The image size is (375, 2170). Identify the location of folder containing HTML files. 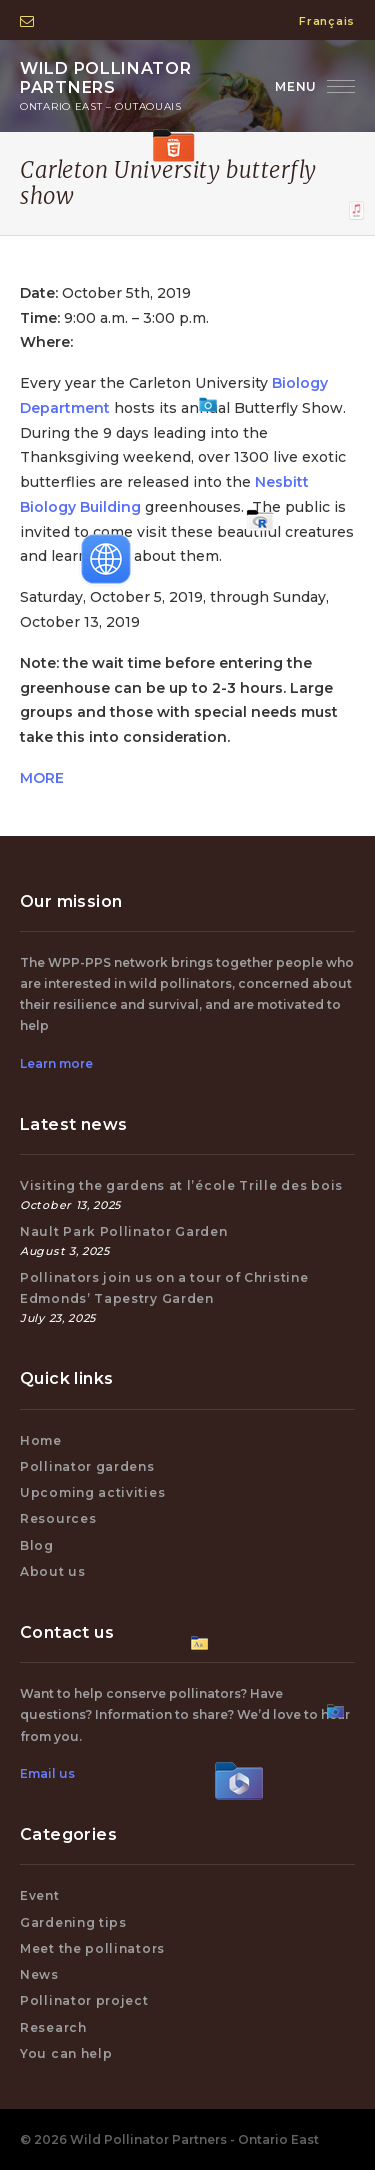
(173, 146).